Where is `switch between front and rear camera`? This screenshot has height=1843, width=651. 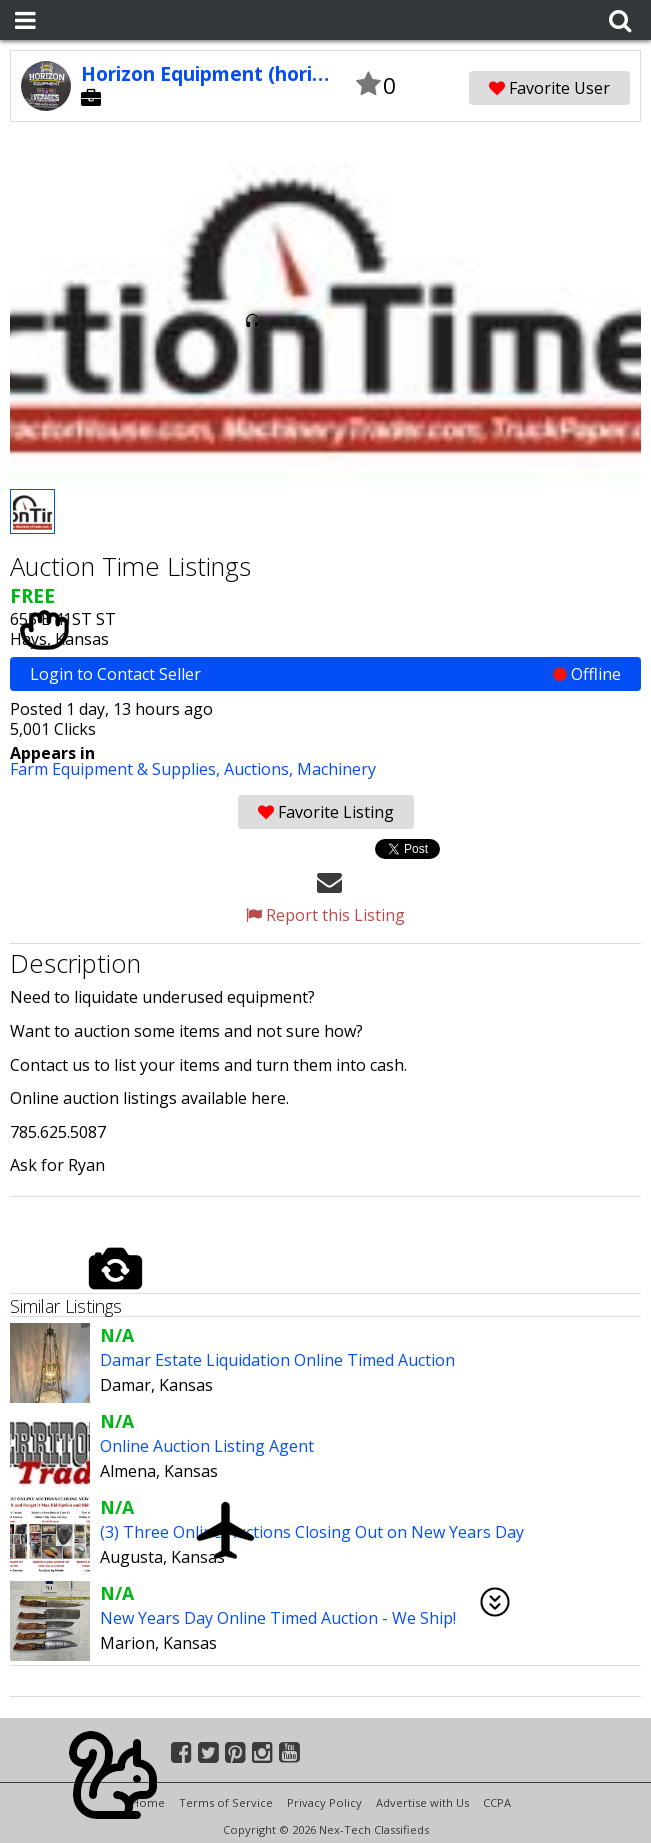 switch between front and rear camera is located at coordinates (115, 1268).